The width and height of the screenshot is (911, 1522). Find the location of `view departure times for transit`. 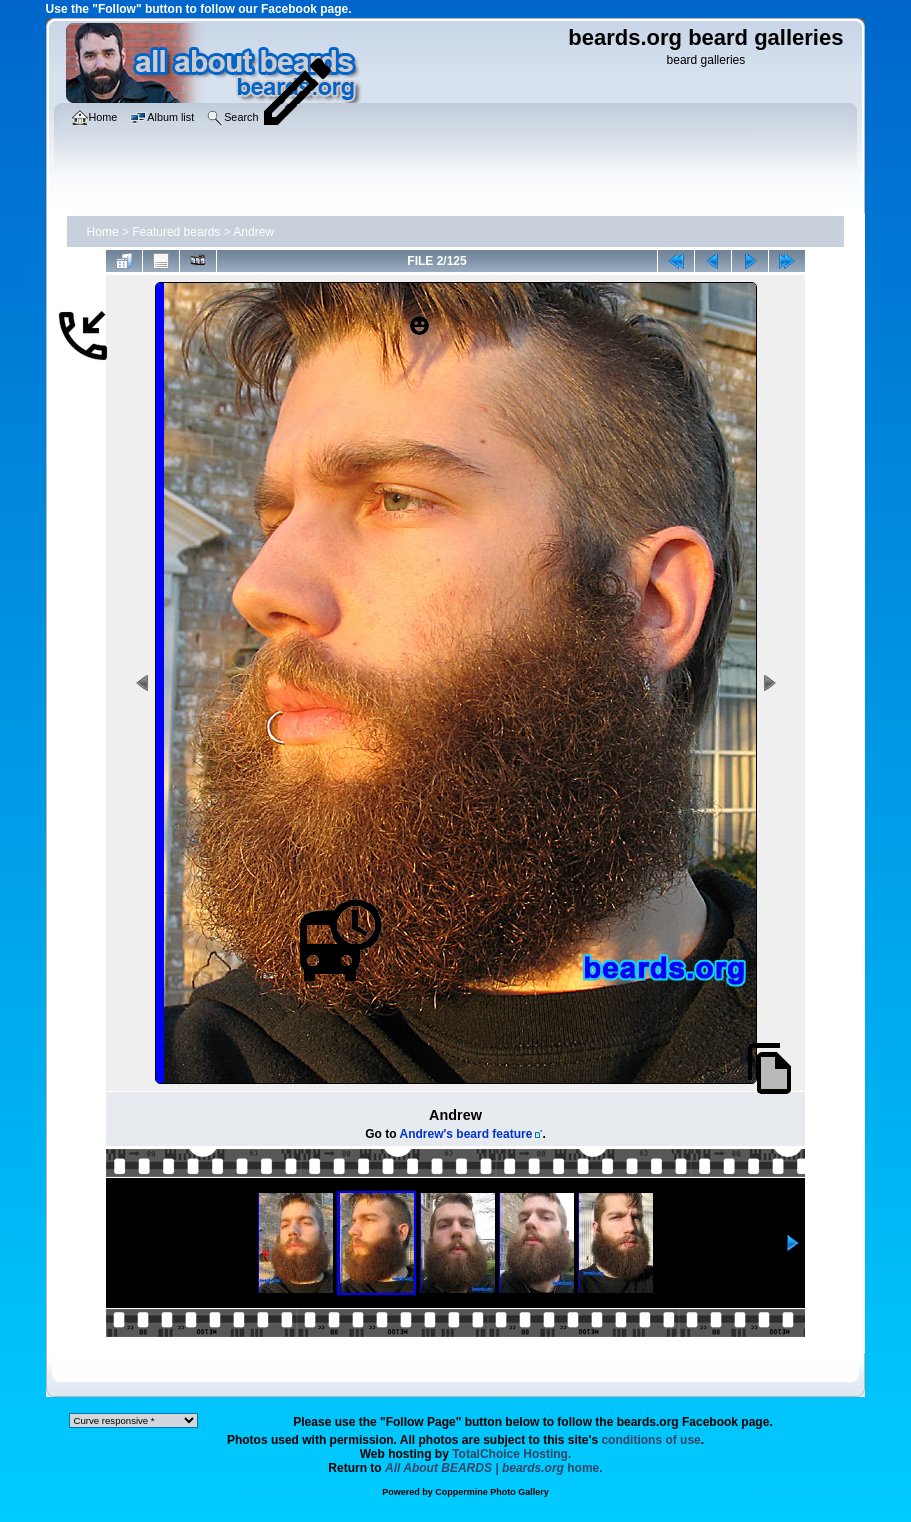

view departure times for transit is located at coordinates (341, 940).